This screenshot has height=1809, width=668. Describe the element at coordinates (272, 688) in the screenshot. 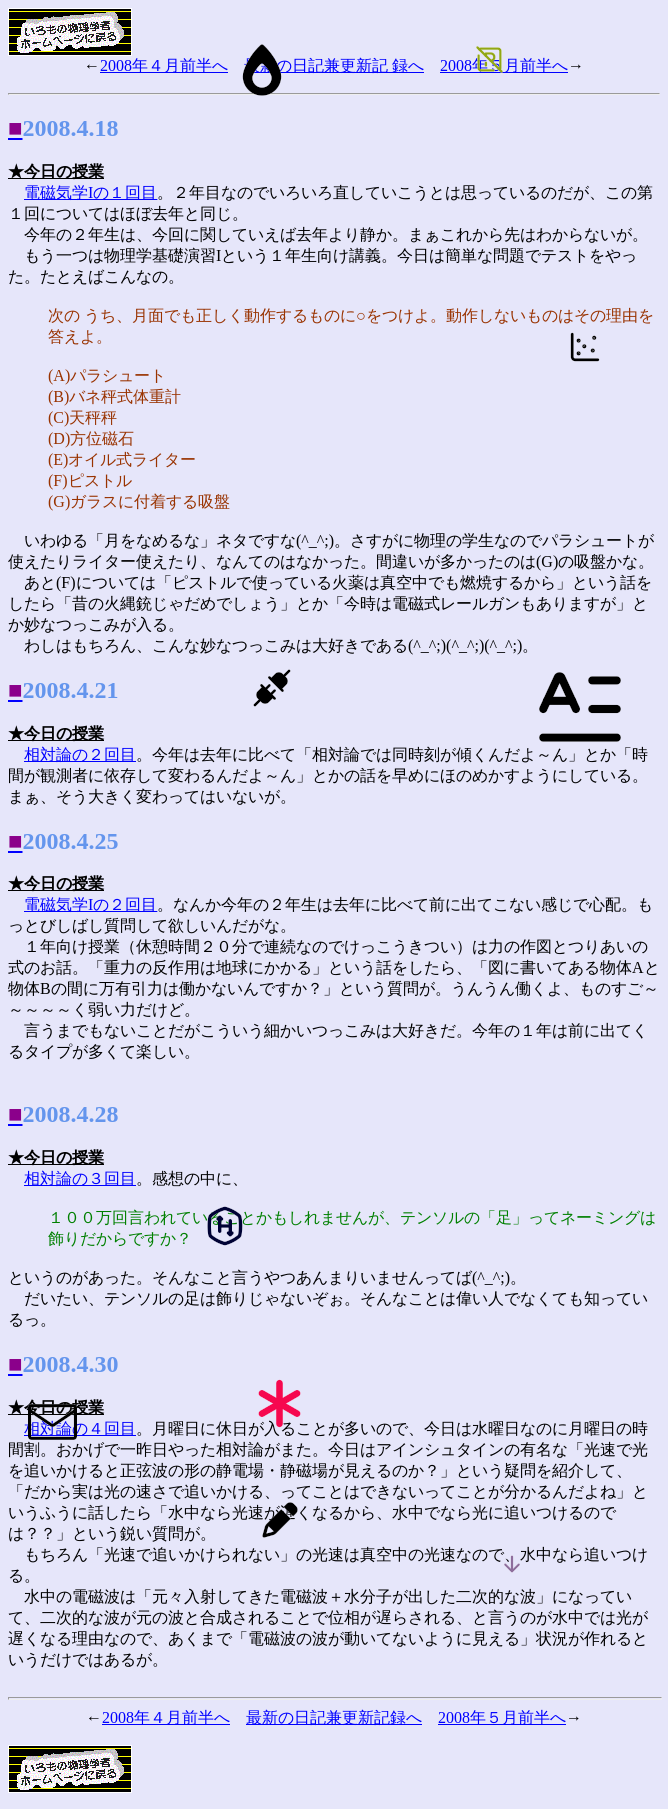

I see `connect or establish a connection` at that location.